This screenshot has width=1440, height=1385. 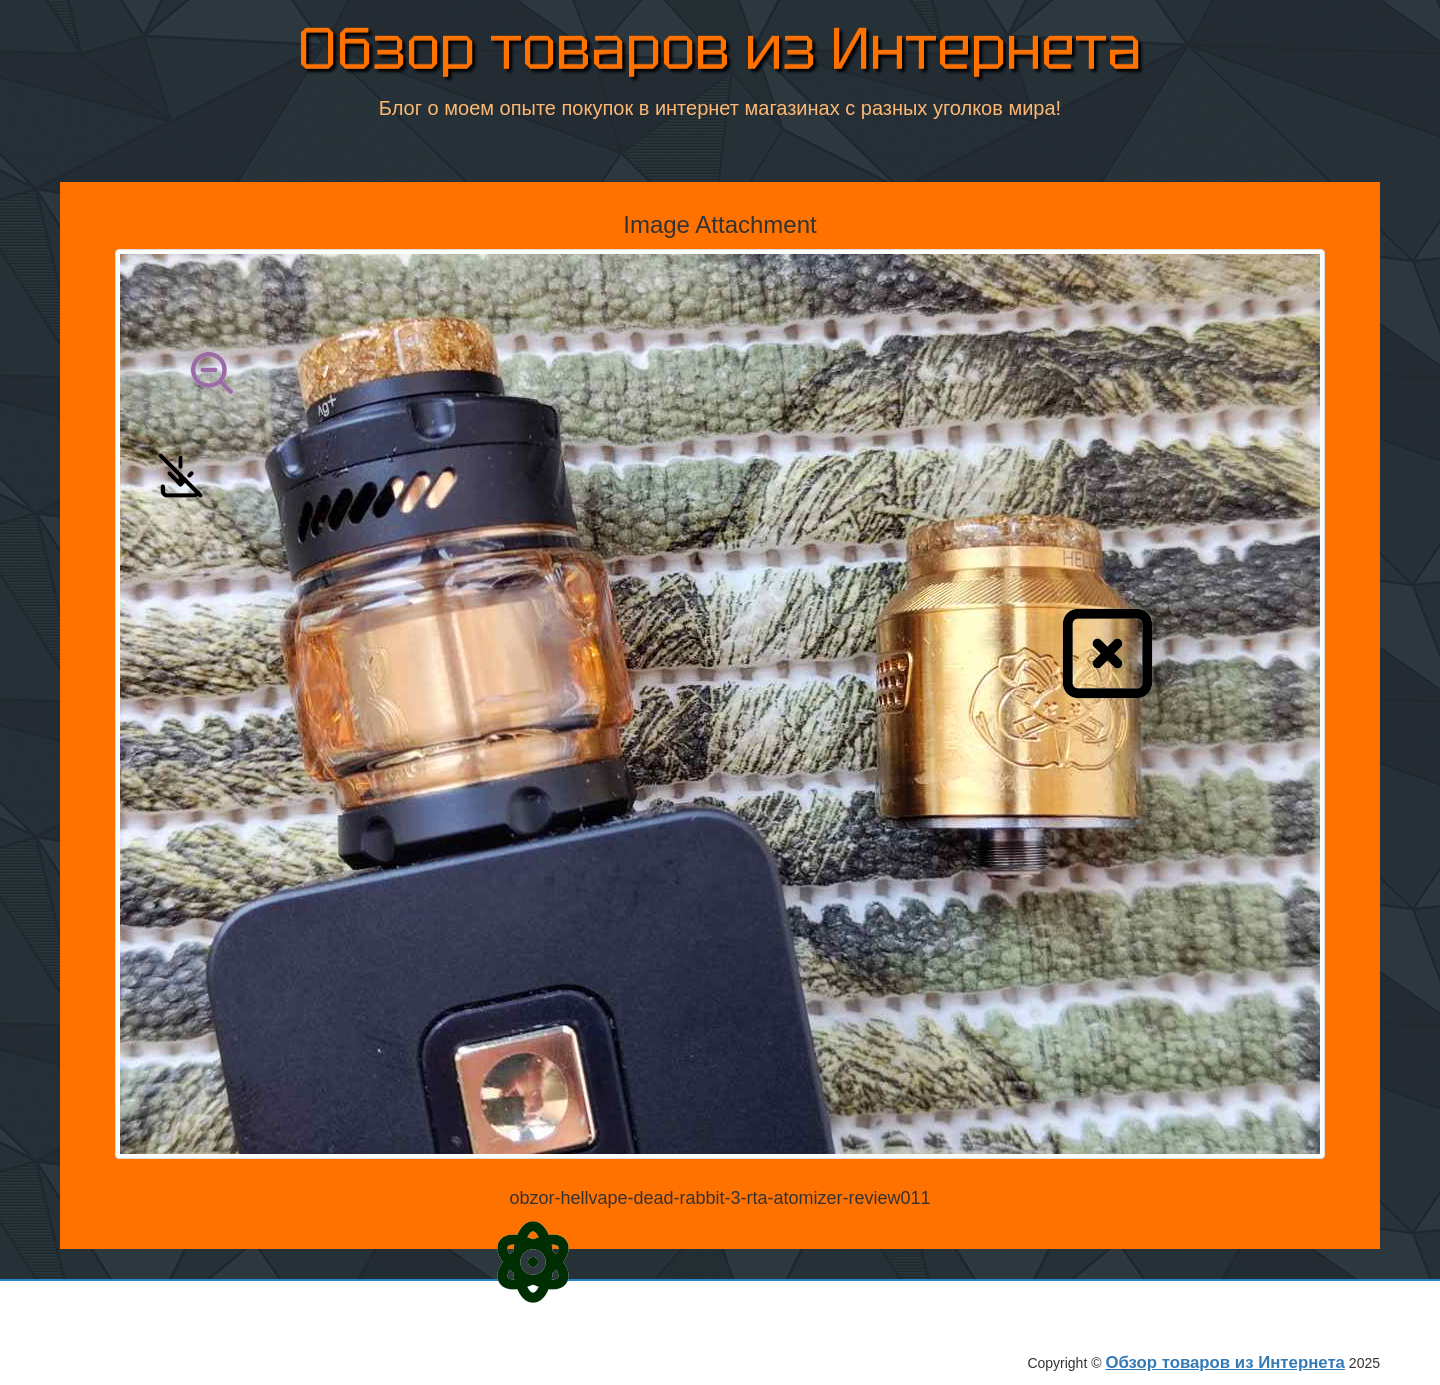 I want to click on access science or chemistry features, so click(x=533, y=1262).